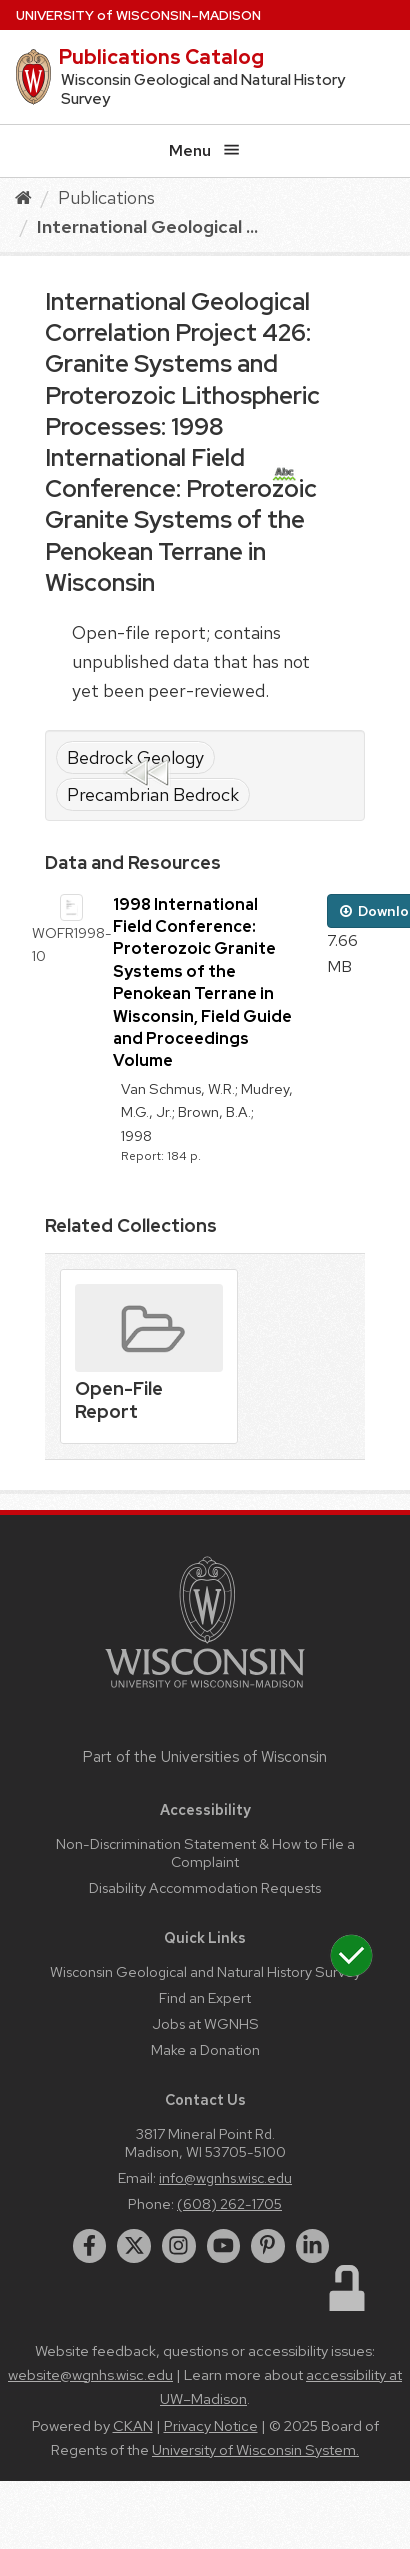 Image resolution: width=410 pixels, height=2549 pixels. I want to click on indicates unlocked or editable state, so click(347, 2288).